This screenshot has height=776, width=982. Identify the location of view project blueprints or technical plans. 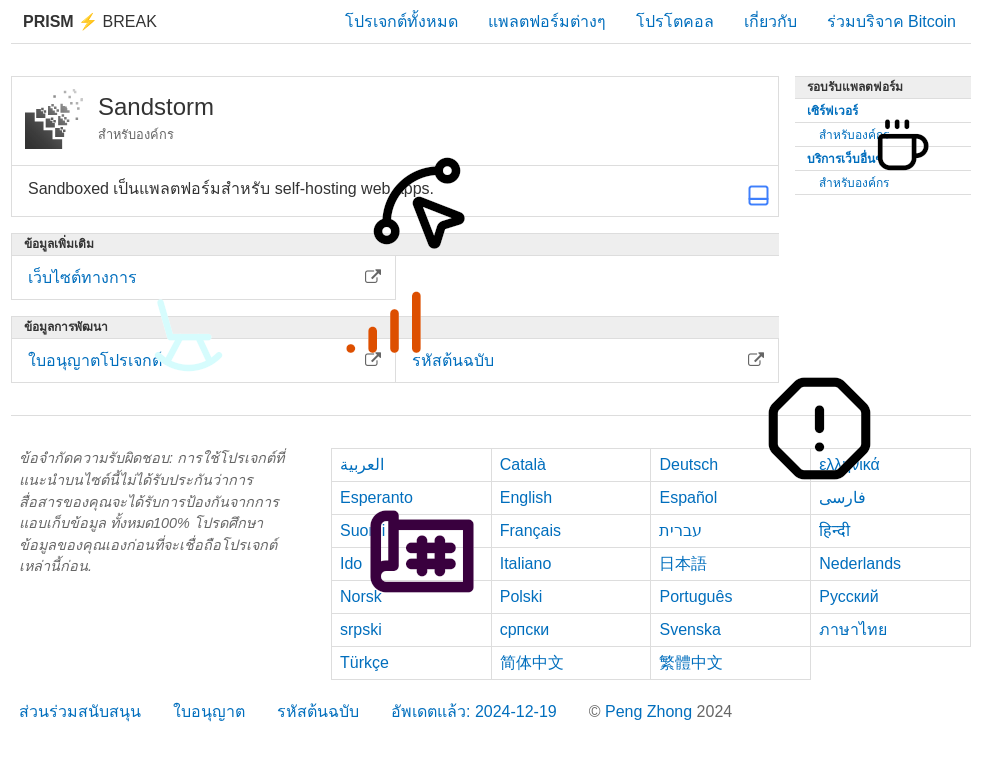
(422, 555).